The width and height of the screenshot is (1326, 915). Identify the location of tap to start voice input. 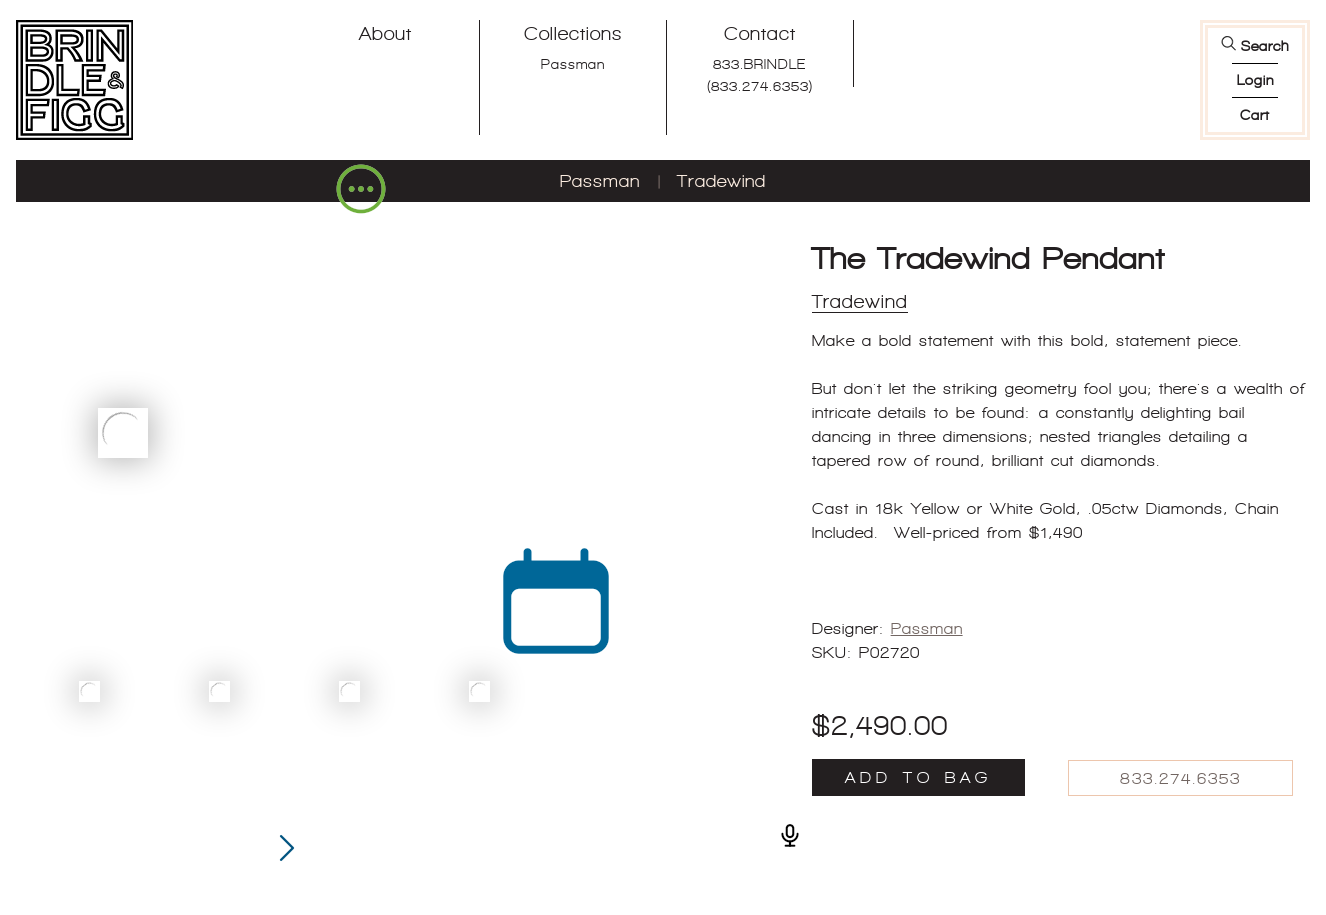
(790, 836).